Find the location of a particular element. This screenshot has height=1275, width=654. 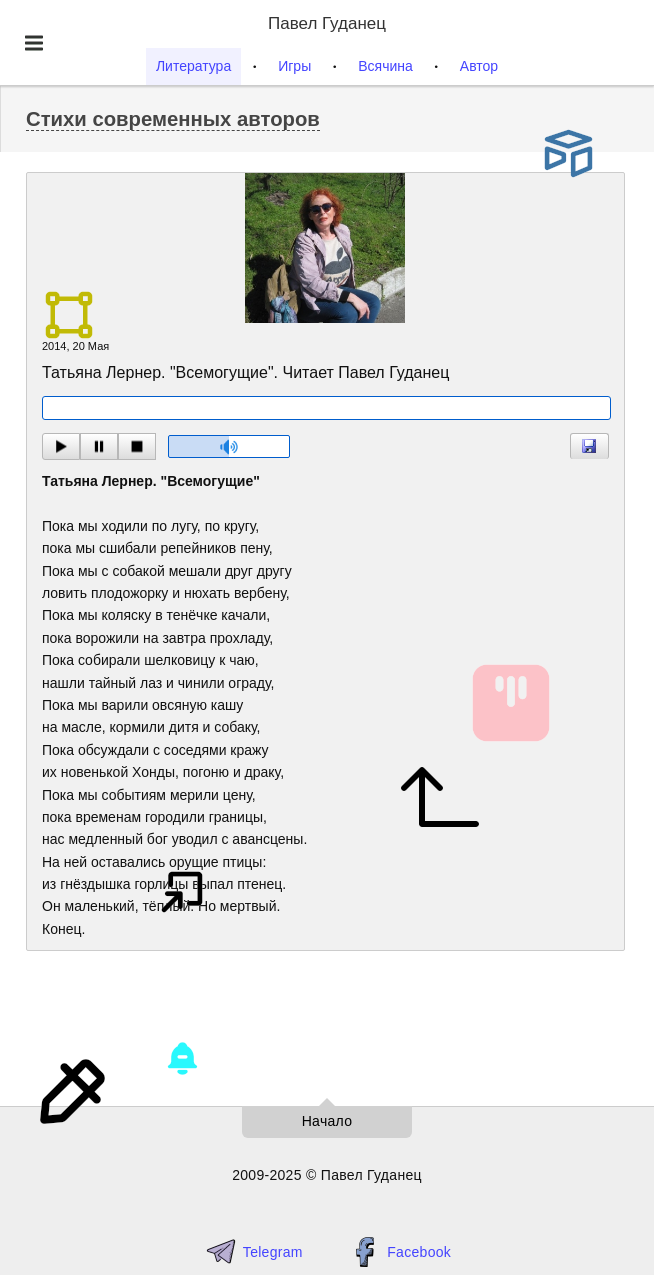

select a color from the canvas is located at coordinates (72, 1091).